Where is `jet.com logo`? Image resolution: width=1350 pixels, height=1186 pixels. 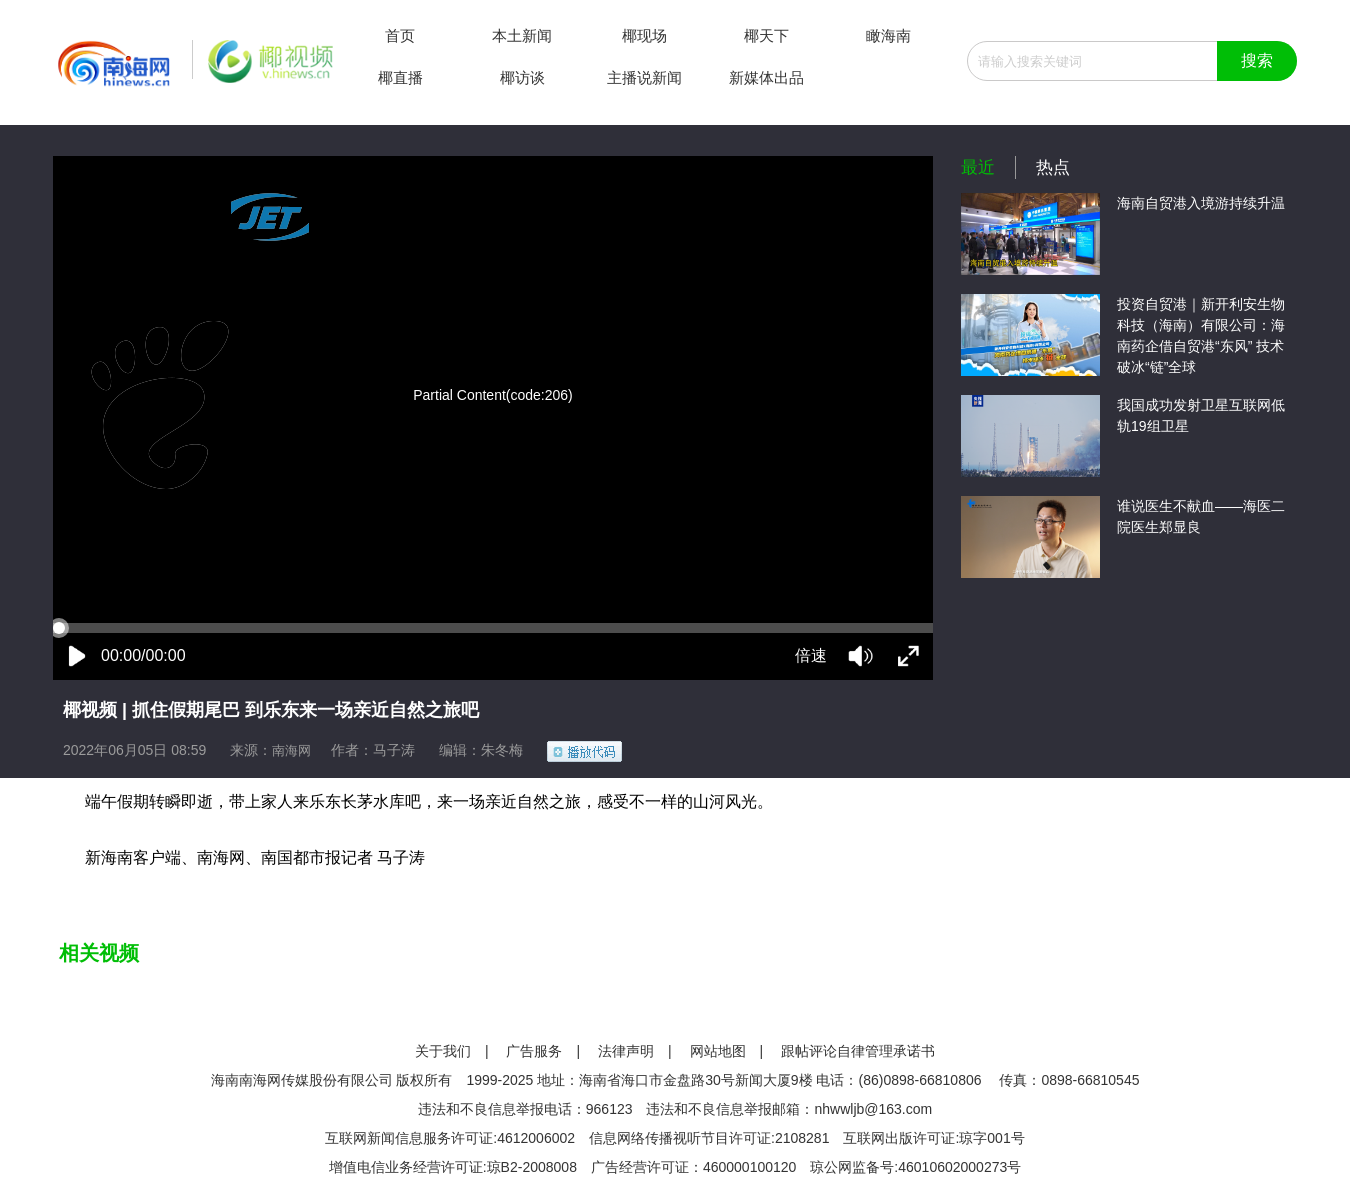 jet.com logo is located at coordinates (270, 217).